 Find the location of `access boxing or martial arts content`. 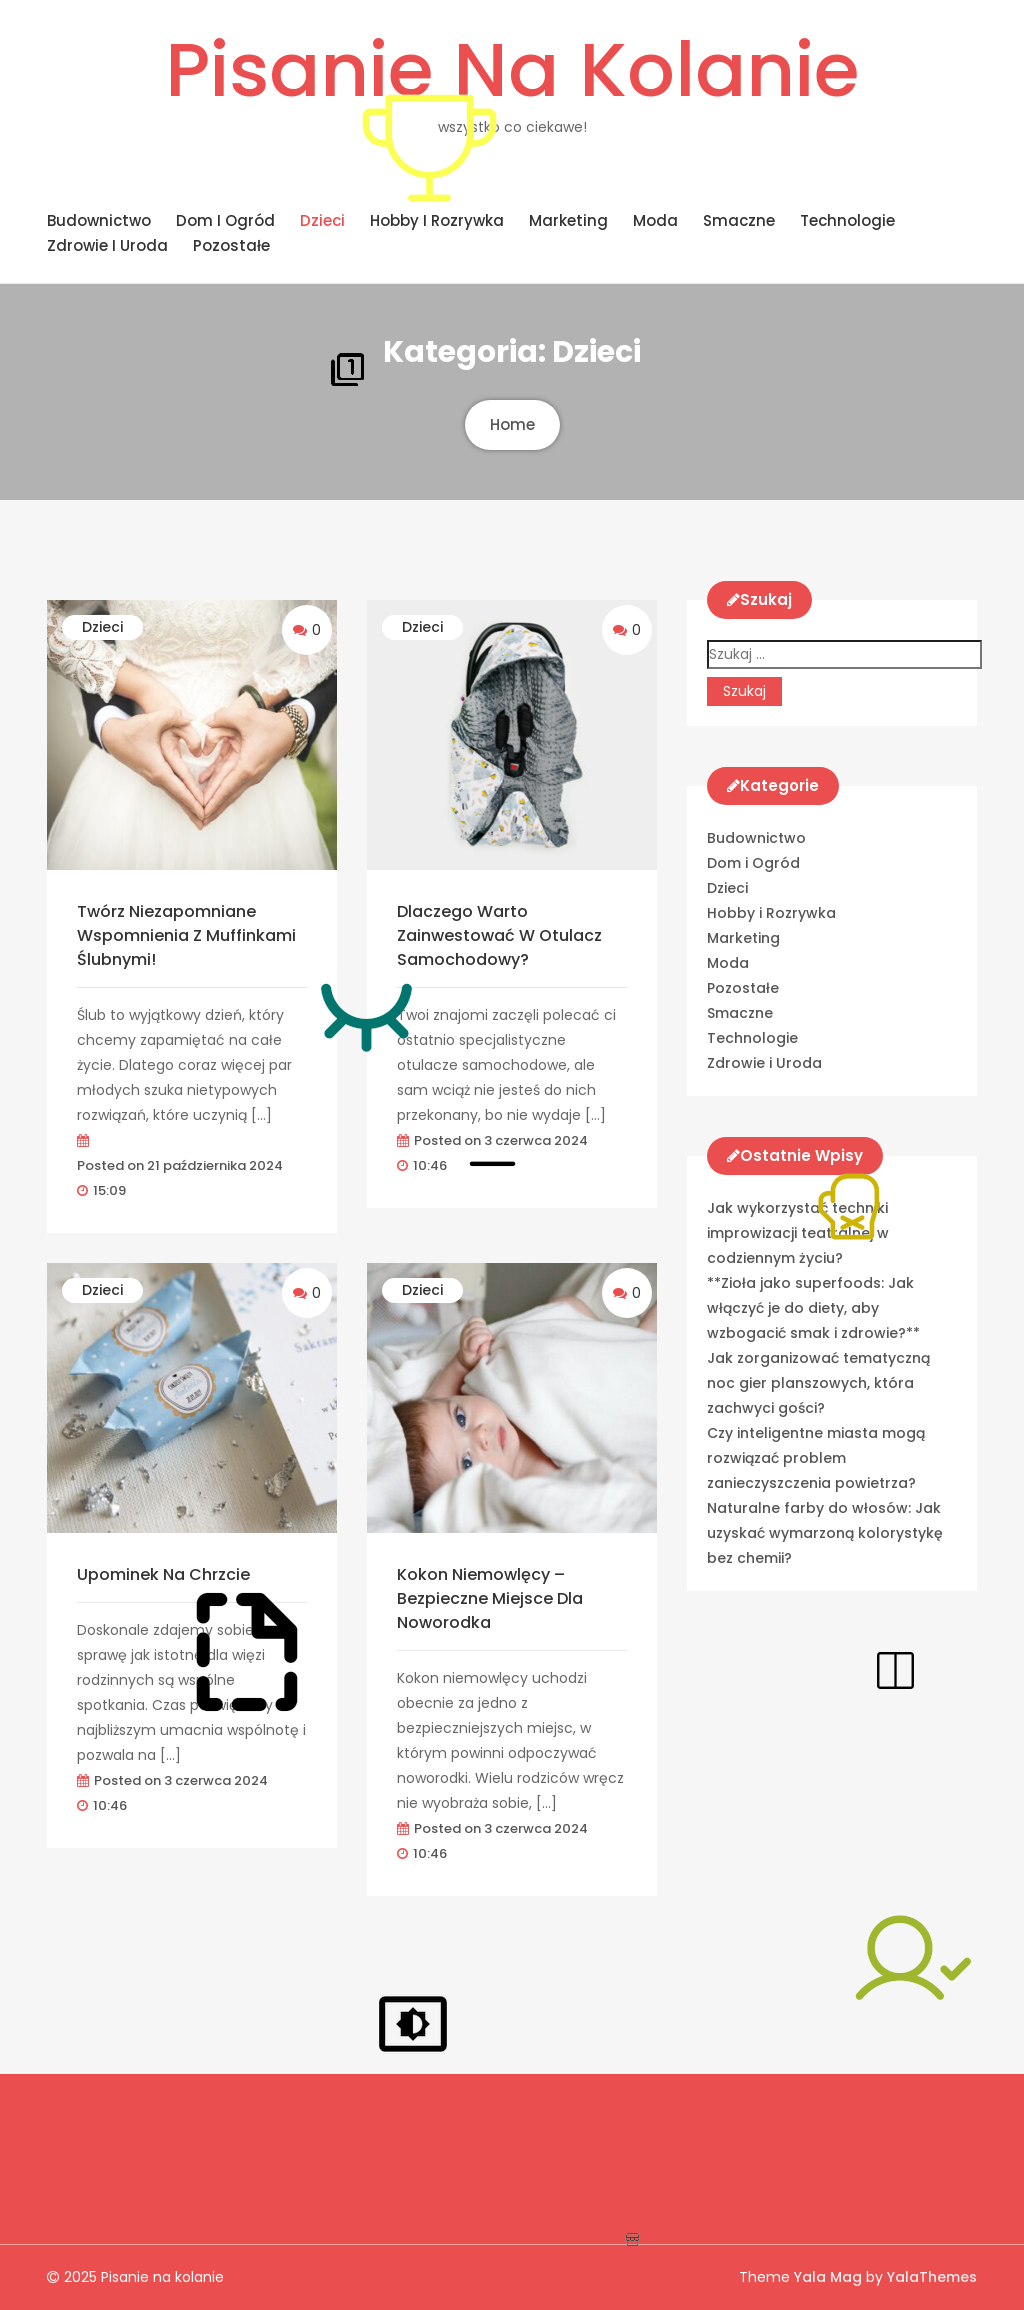

access boxing or martial arts content is located at coordinates (850, 1208).